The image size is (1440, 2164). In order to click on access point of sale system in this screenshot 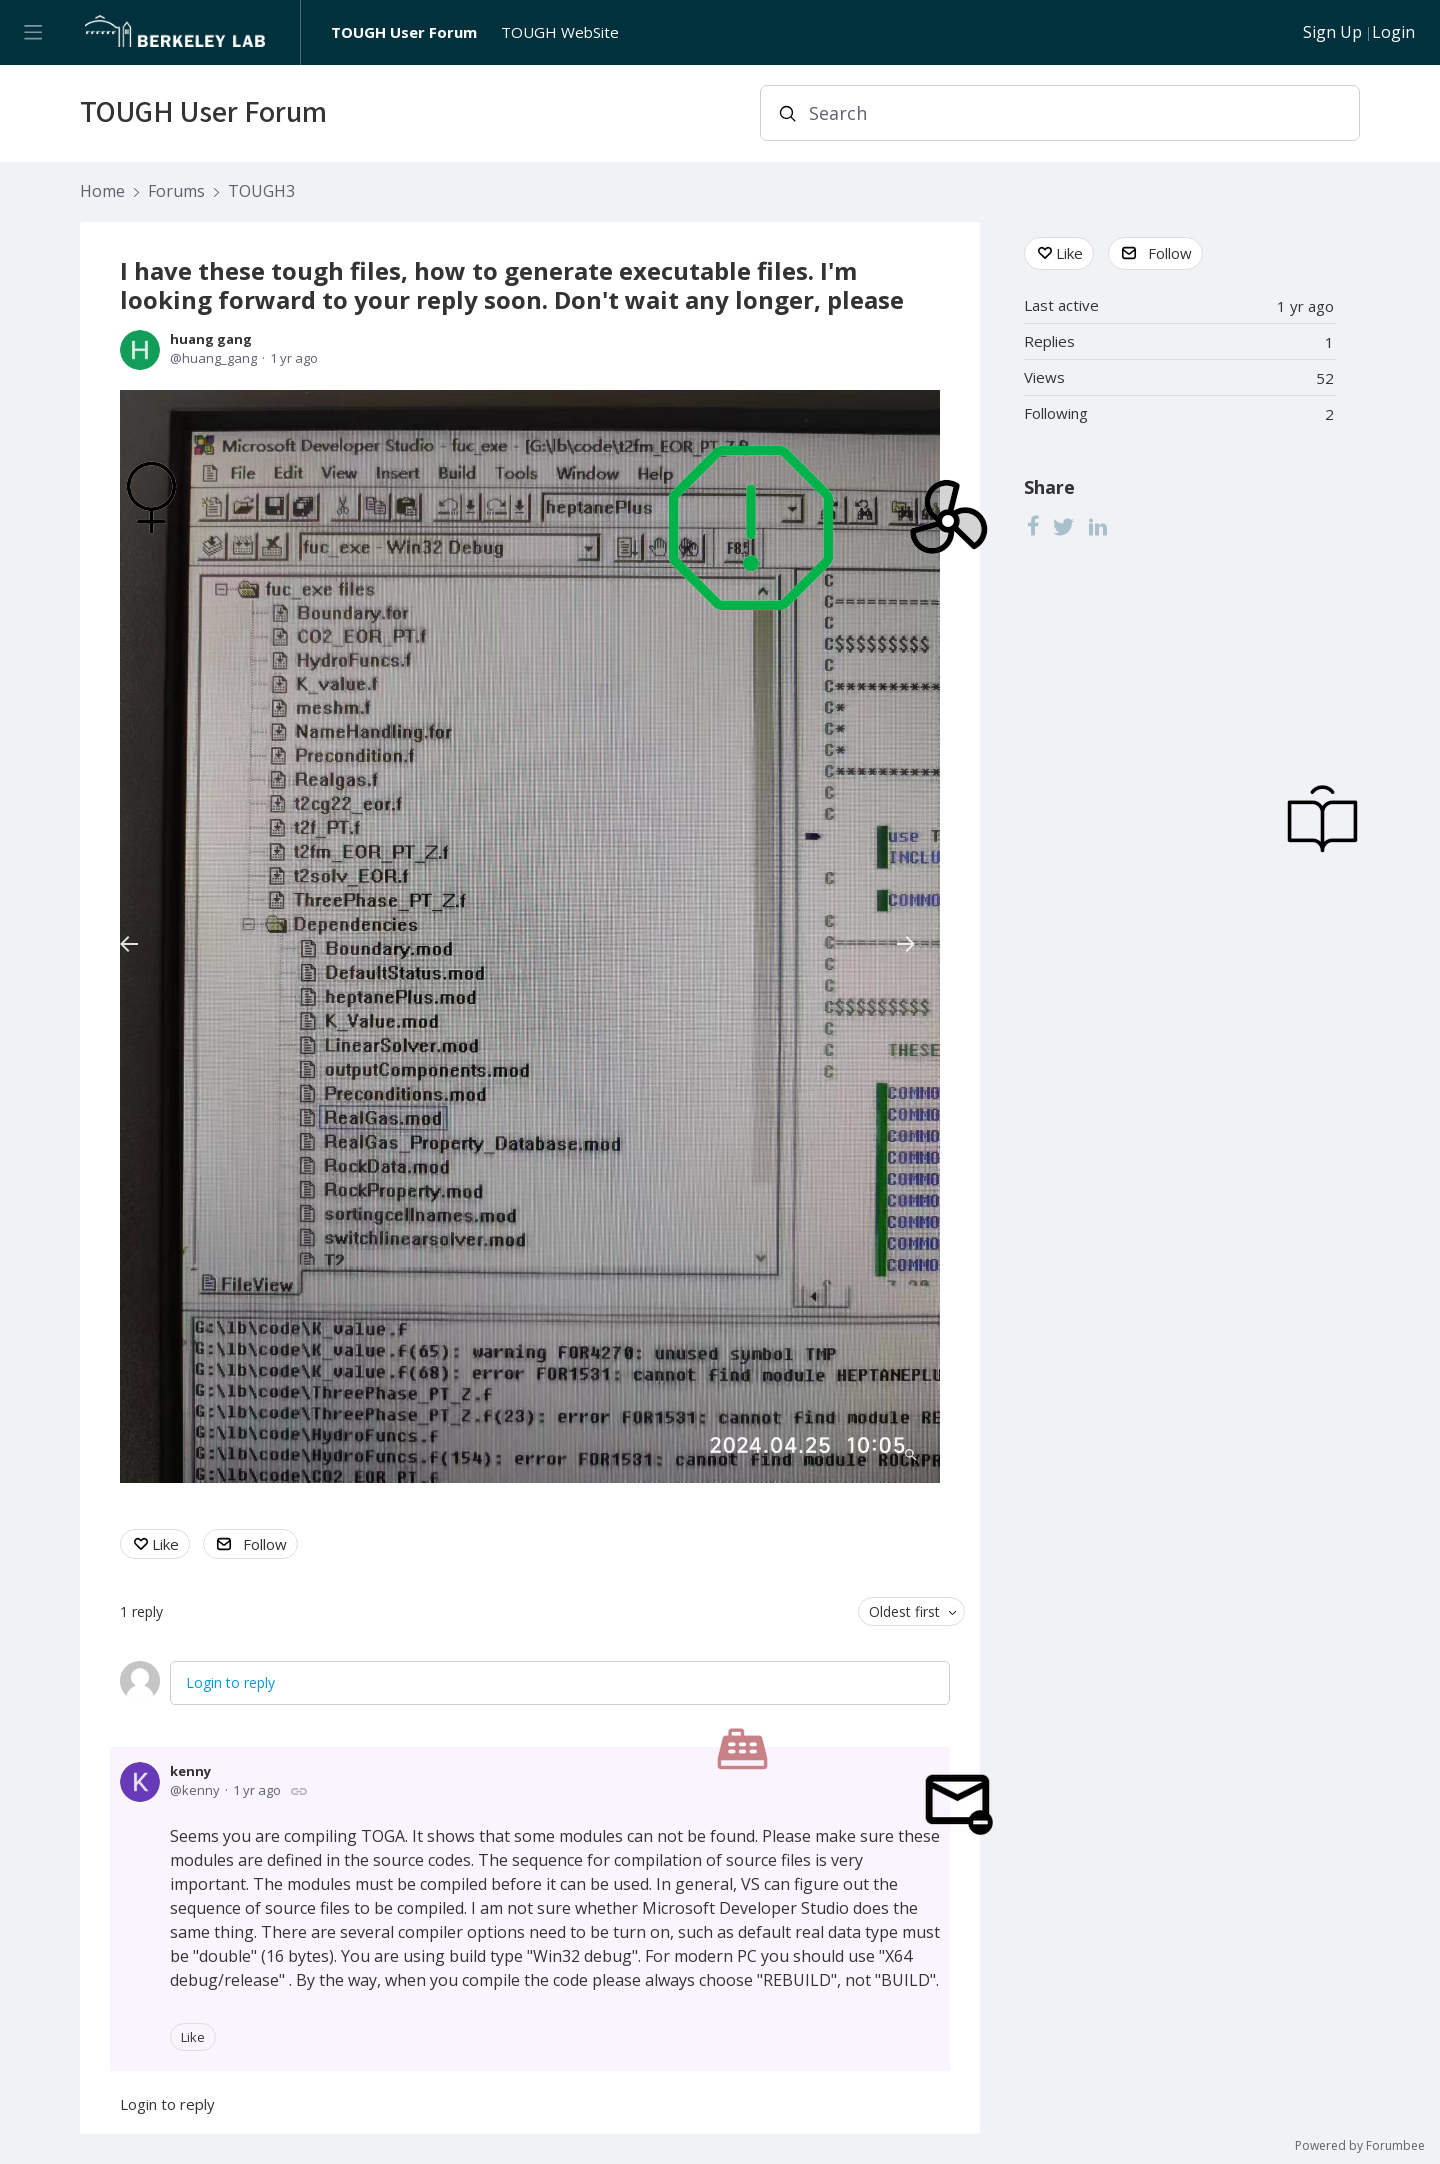, I will do `click(742, 1751)`.